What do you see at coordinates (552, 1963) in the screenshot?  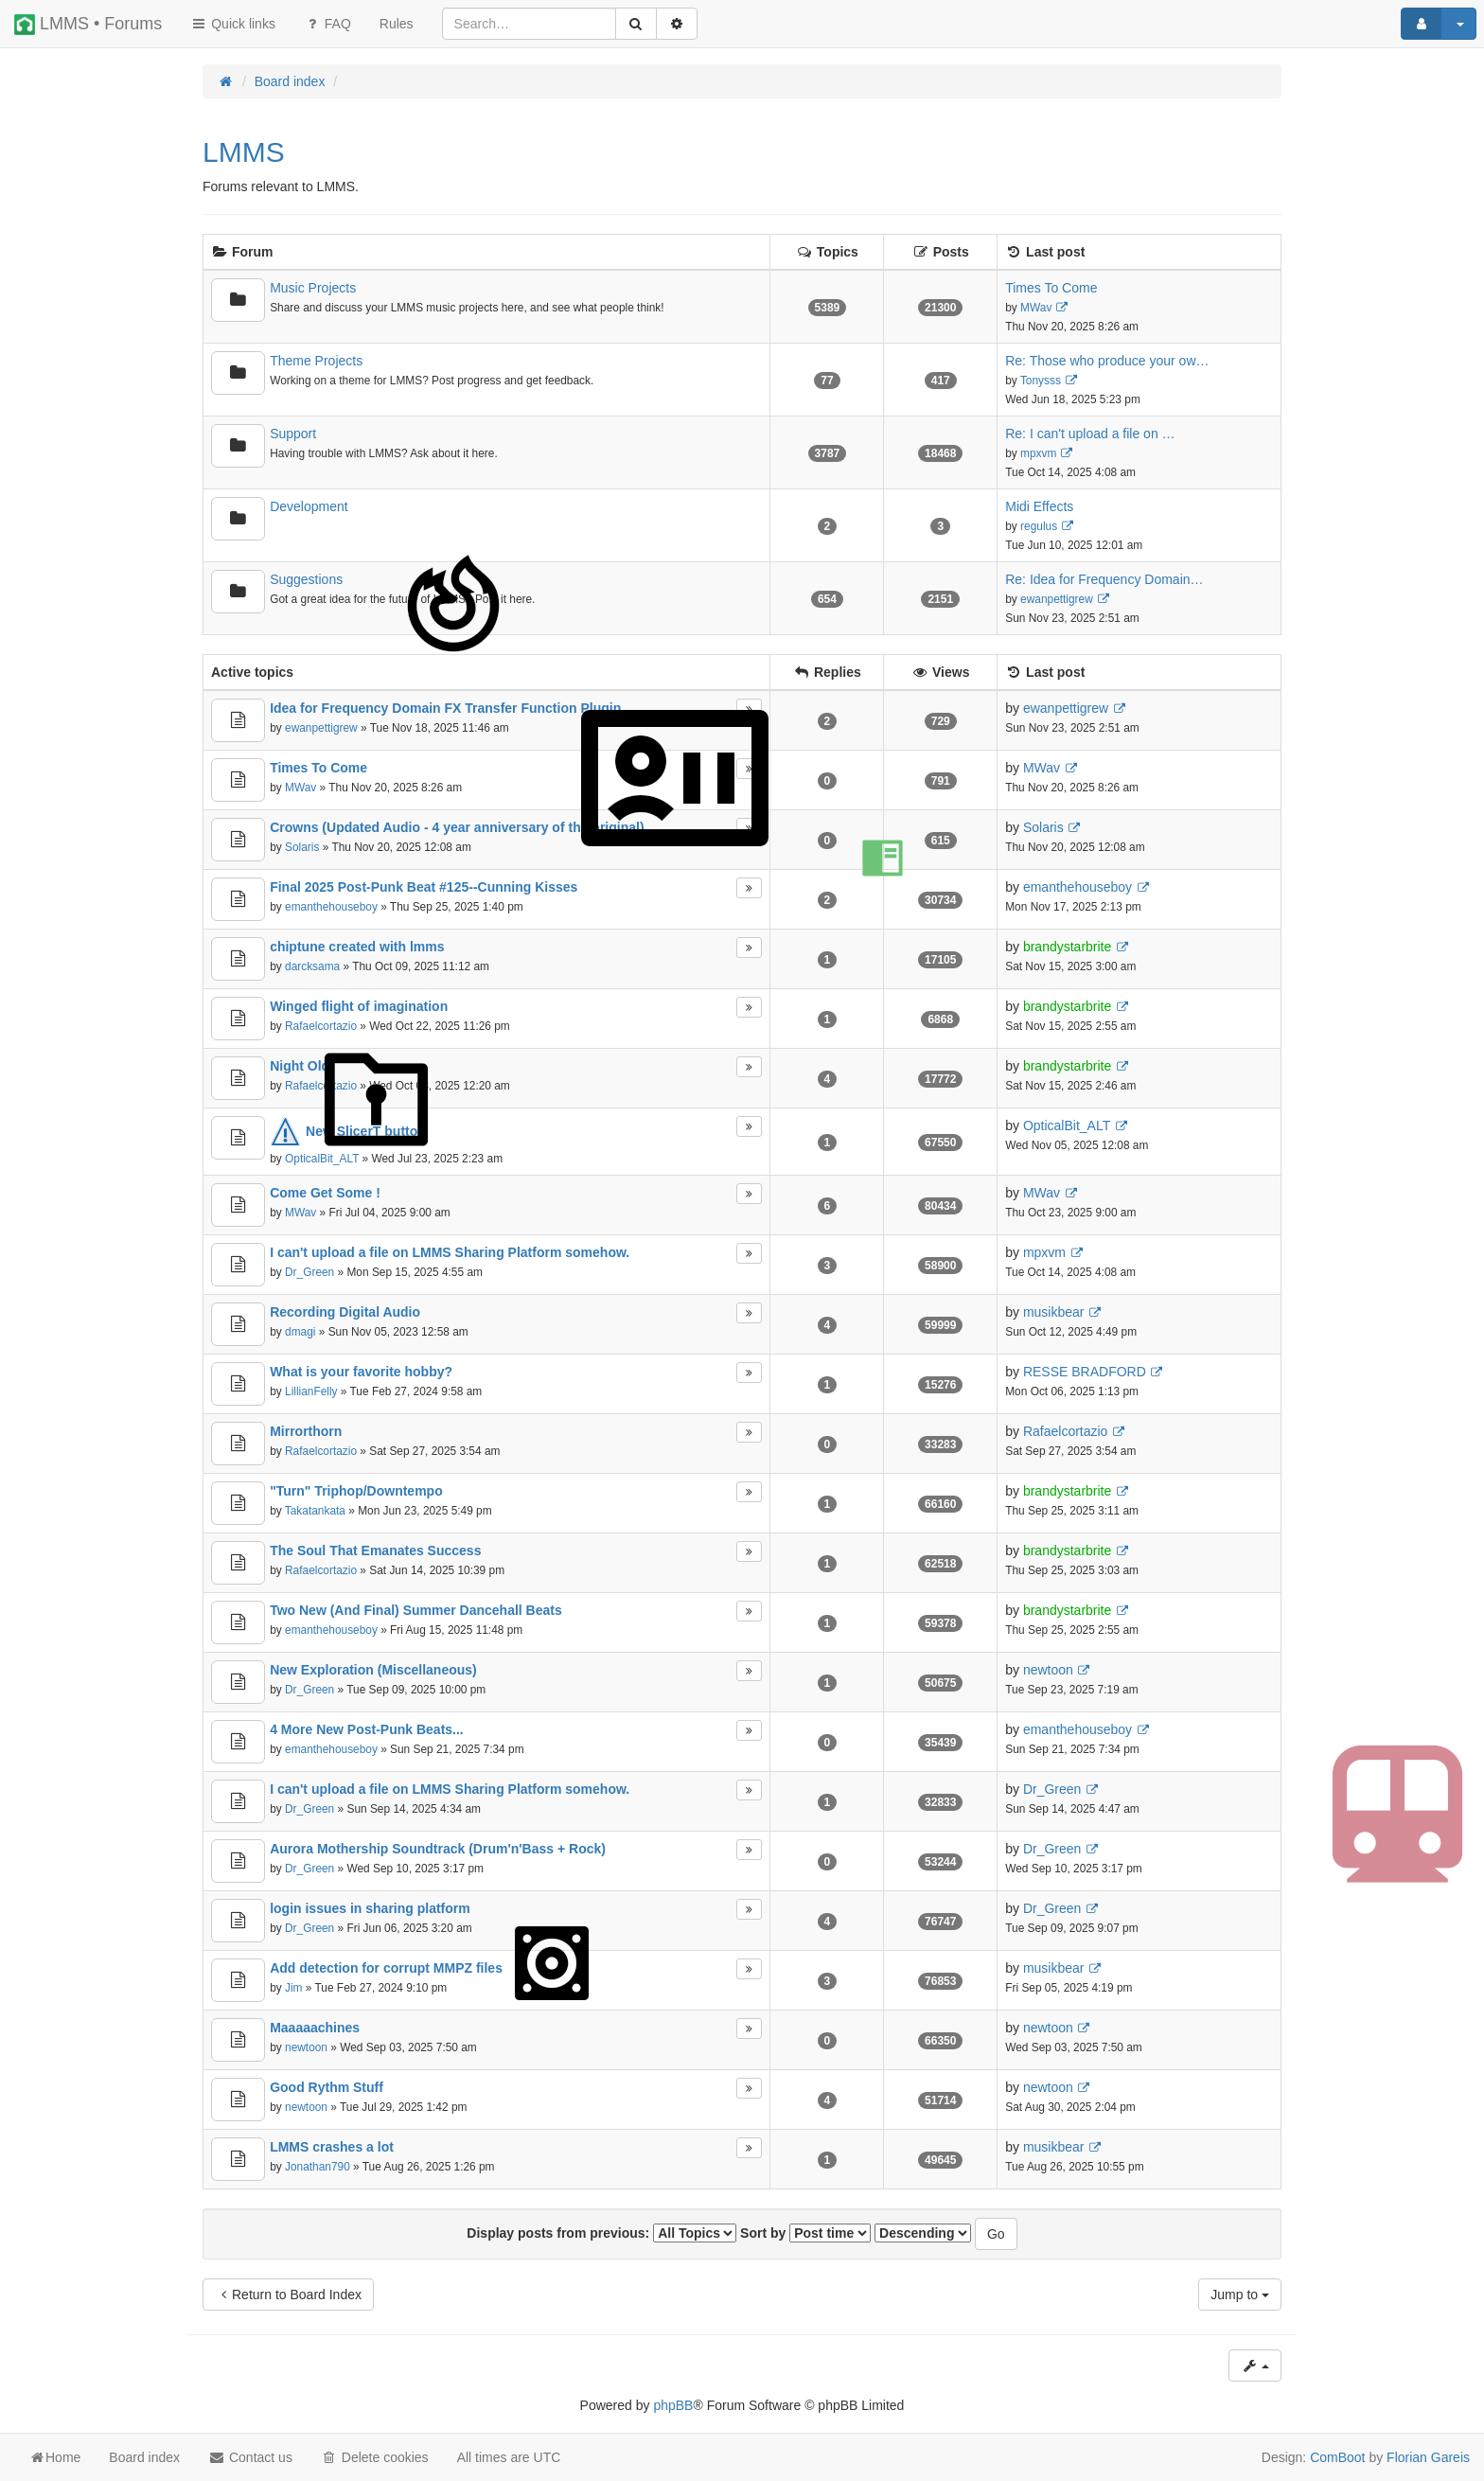 I see `adjust speaker or audio output settings` at bounding box center [552, 1963].